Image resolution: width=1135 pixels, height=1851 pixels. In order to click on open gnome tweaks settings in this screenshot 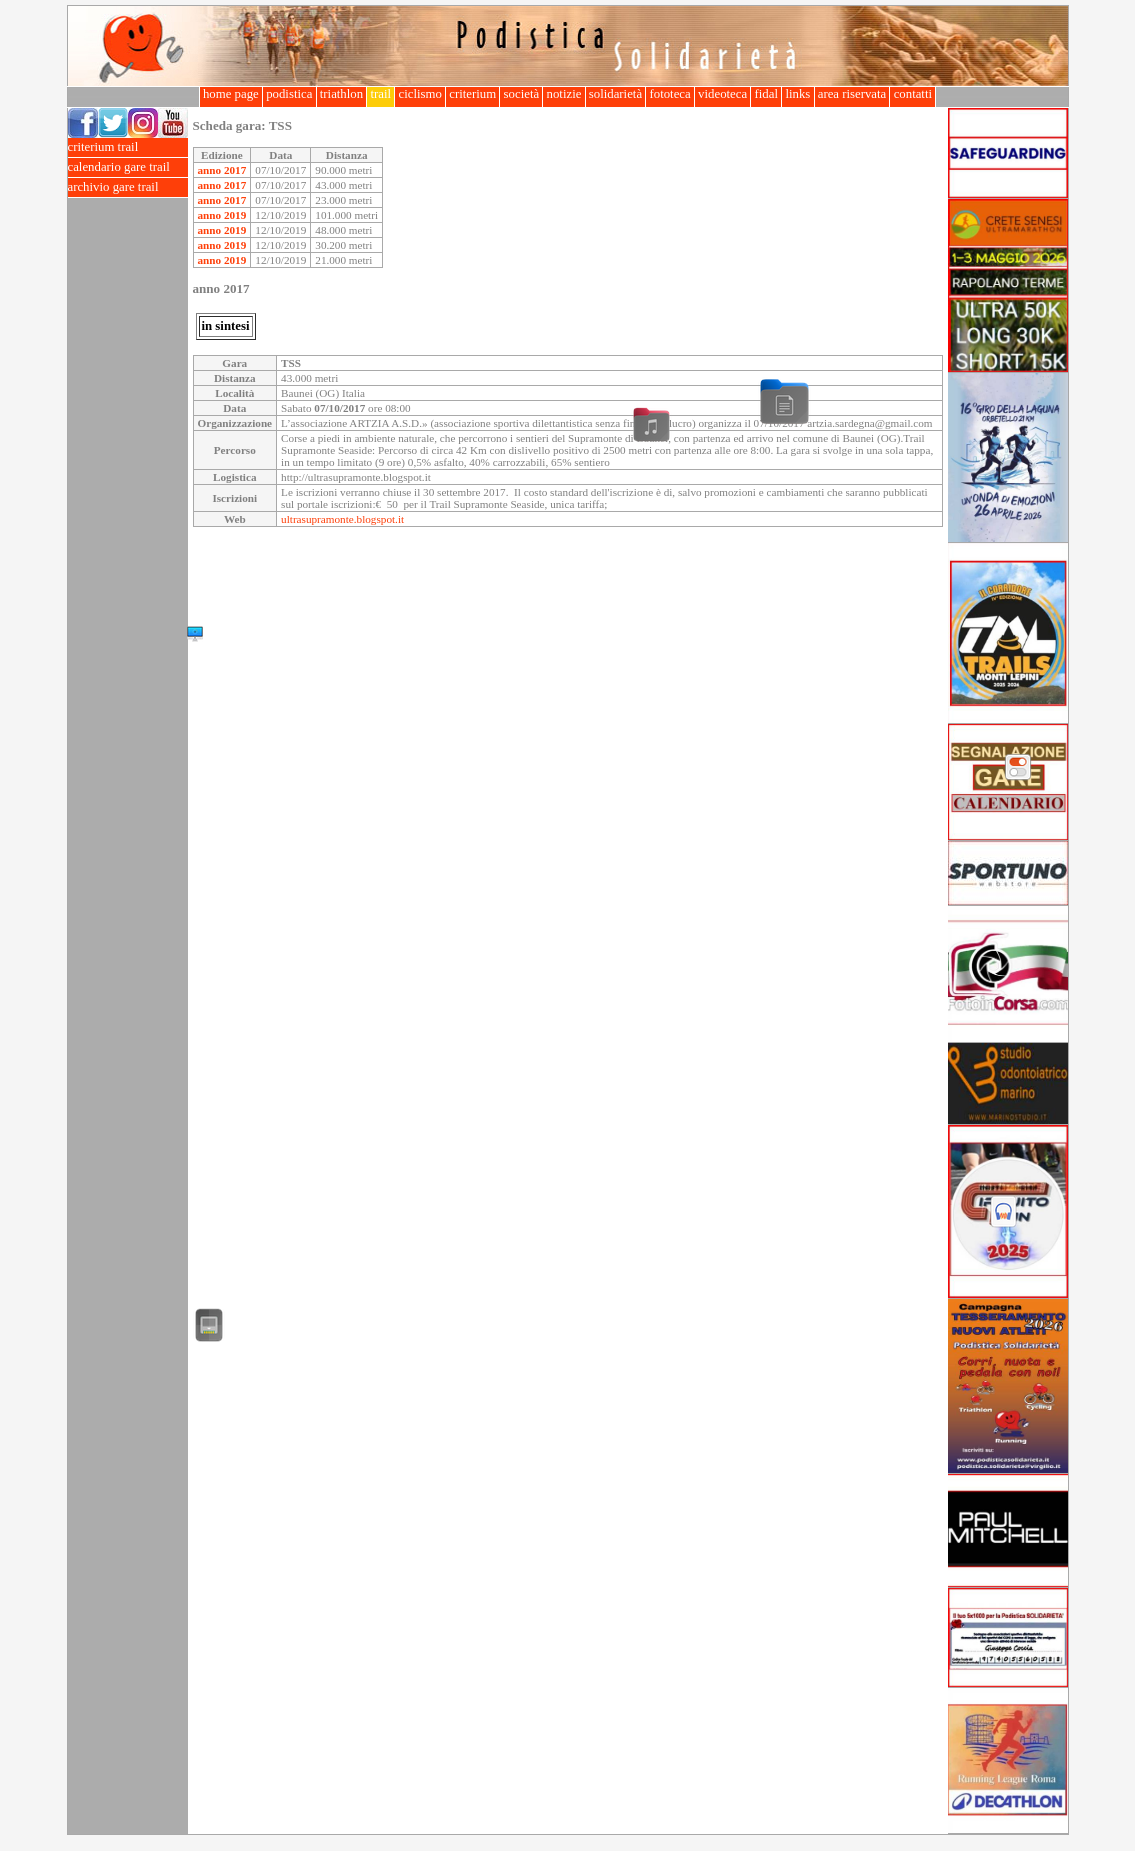, I will do `click(1018, 767)`.